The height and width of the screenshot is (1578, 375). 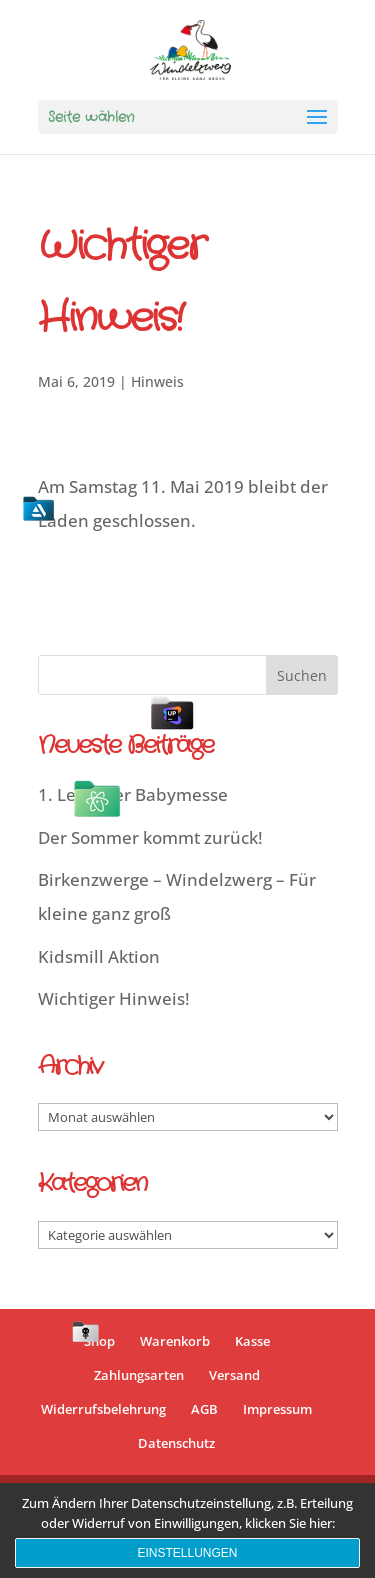 I want to click on open atom editor project folder, so click(x=97, y=800).